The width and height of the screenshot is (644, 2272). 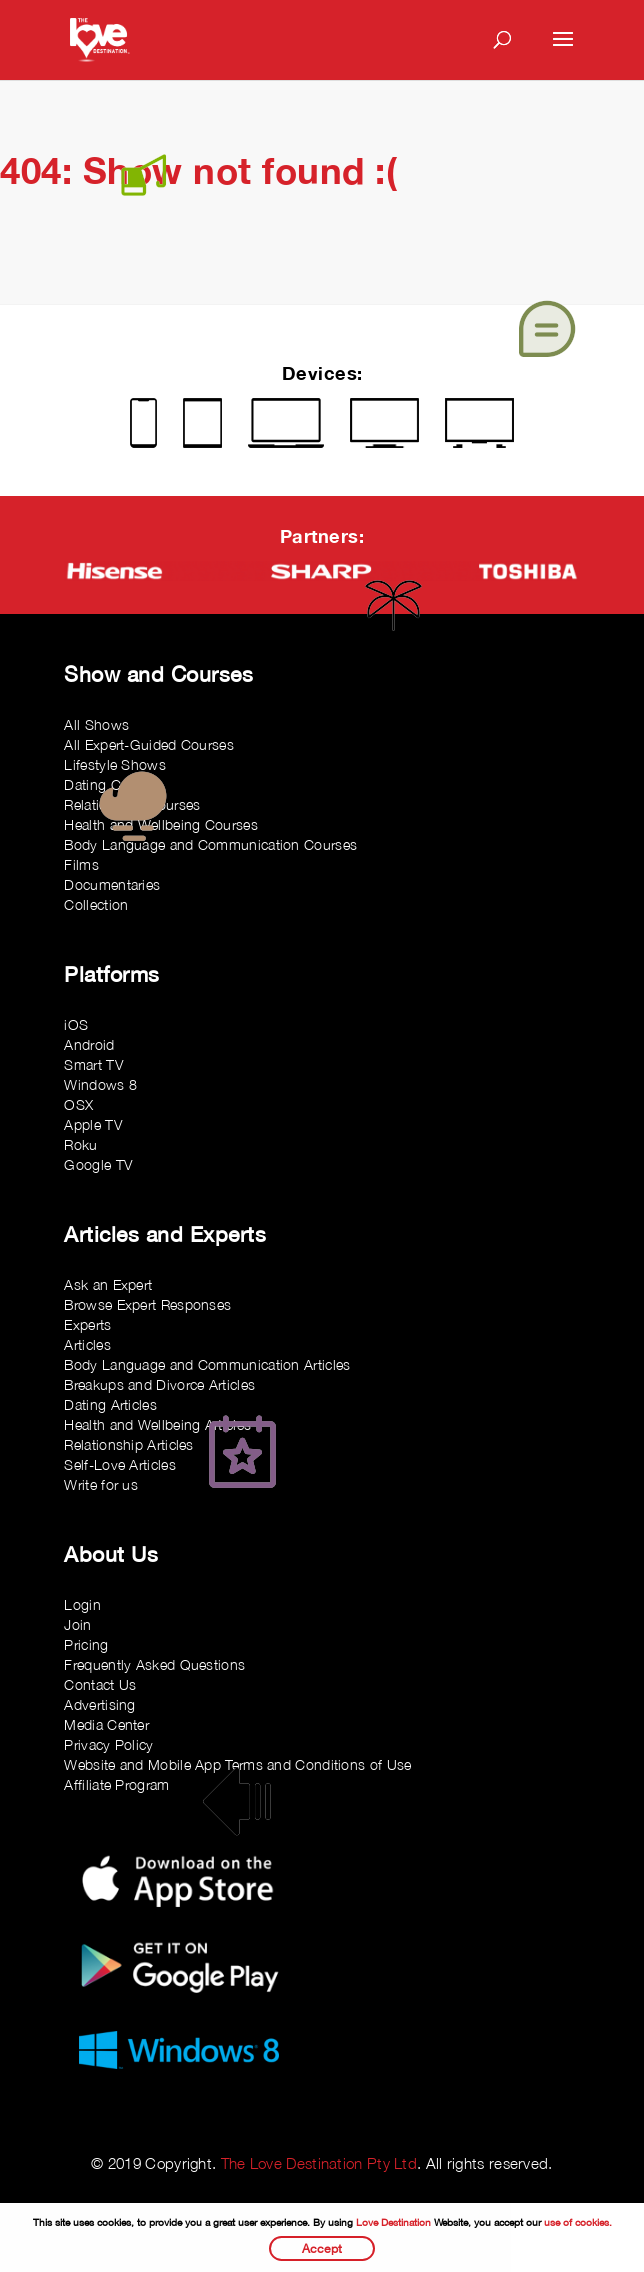 I want to click on open chat or messaging, so click(x=546, y=330).